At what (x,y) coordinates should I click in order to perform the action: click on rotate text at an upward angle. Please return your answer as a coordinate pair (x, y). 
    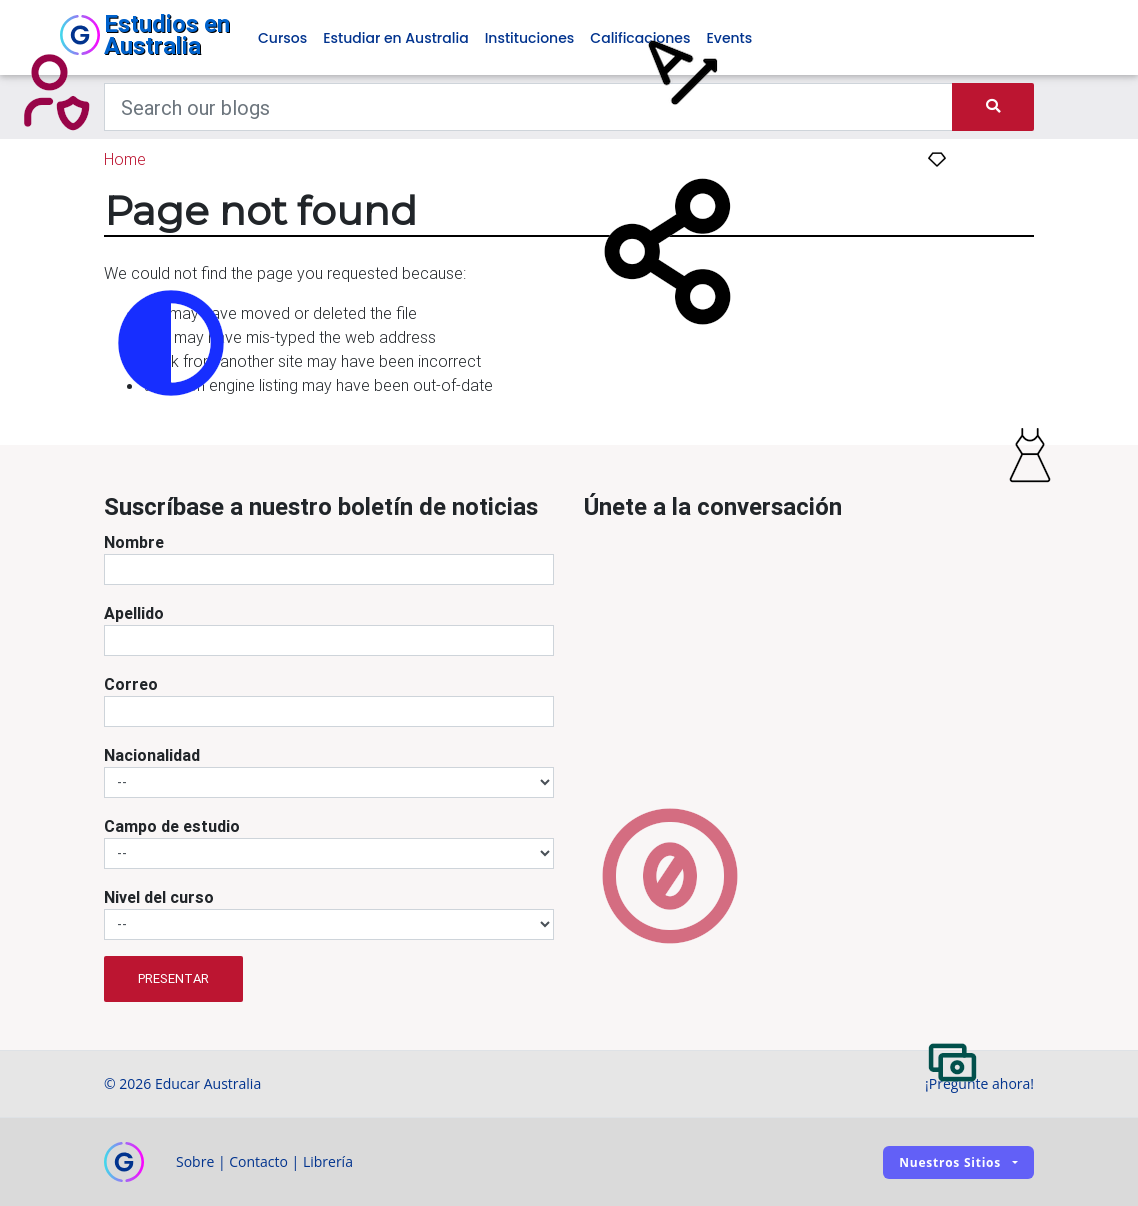
    Looking at the image, I should click on (681, 70).